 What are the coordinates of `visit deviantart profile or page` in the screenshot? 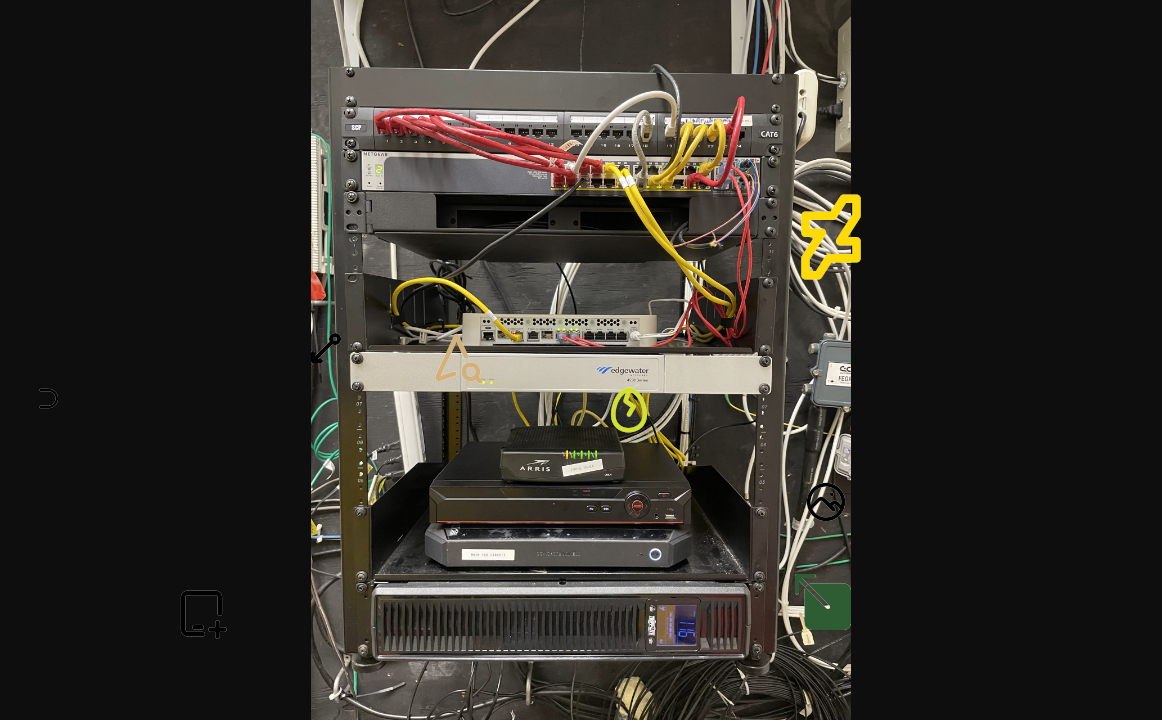 It's located at (831, 237).